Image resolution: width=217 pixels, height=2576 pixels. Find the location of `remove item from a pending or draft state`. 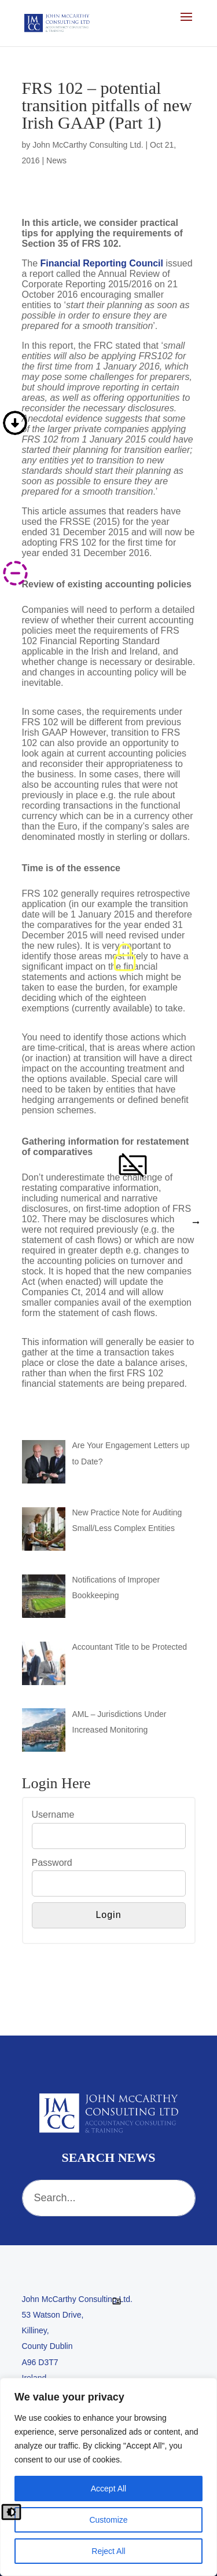

remove item from a pending or draft state is located at coordinates (15, 573).